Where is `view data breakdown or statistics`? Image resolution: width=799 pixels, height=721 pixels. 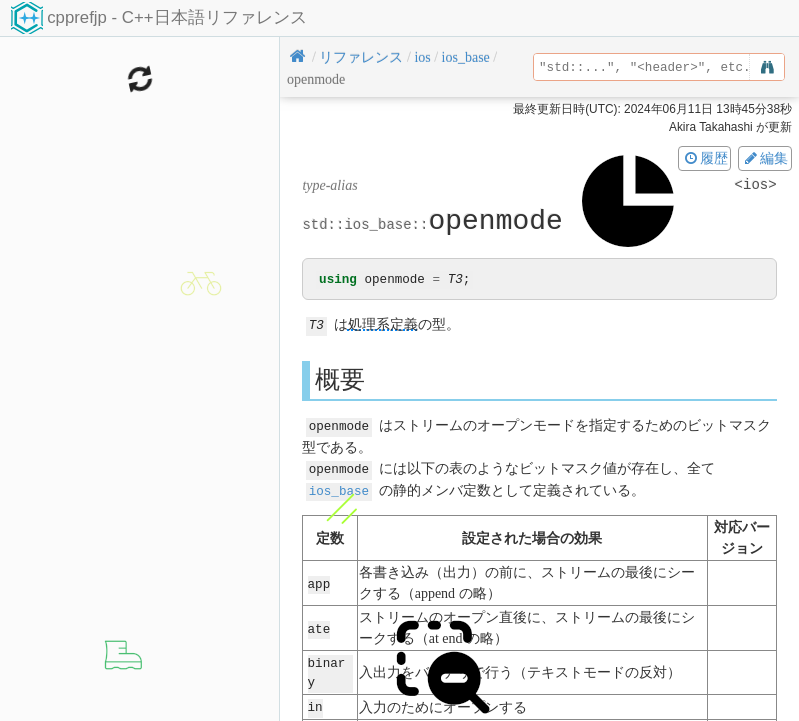
view data breakdown or statistics is located at coordinates (628, 201).